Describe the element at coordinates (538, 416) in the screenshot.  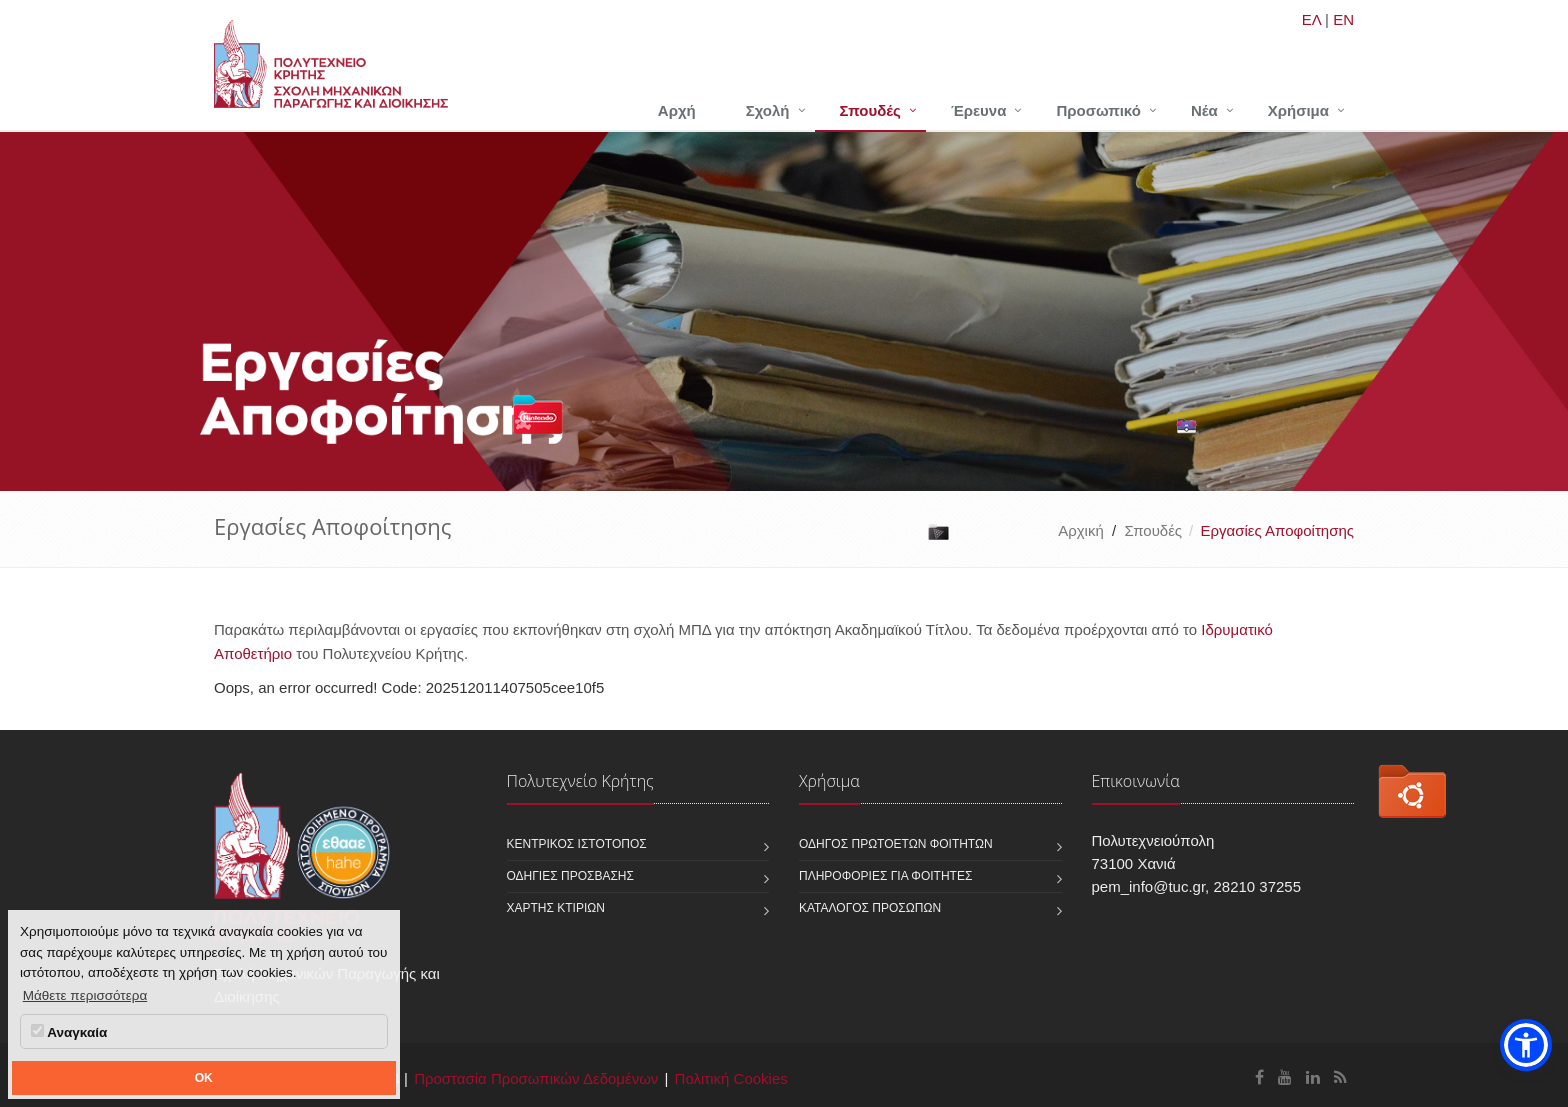
I see `open folder containing Nintendo games or files` at that location.